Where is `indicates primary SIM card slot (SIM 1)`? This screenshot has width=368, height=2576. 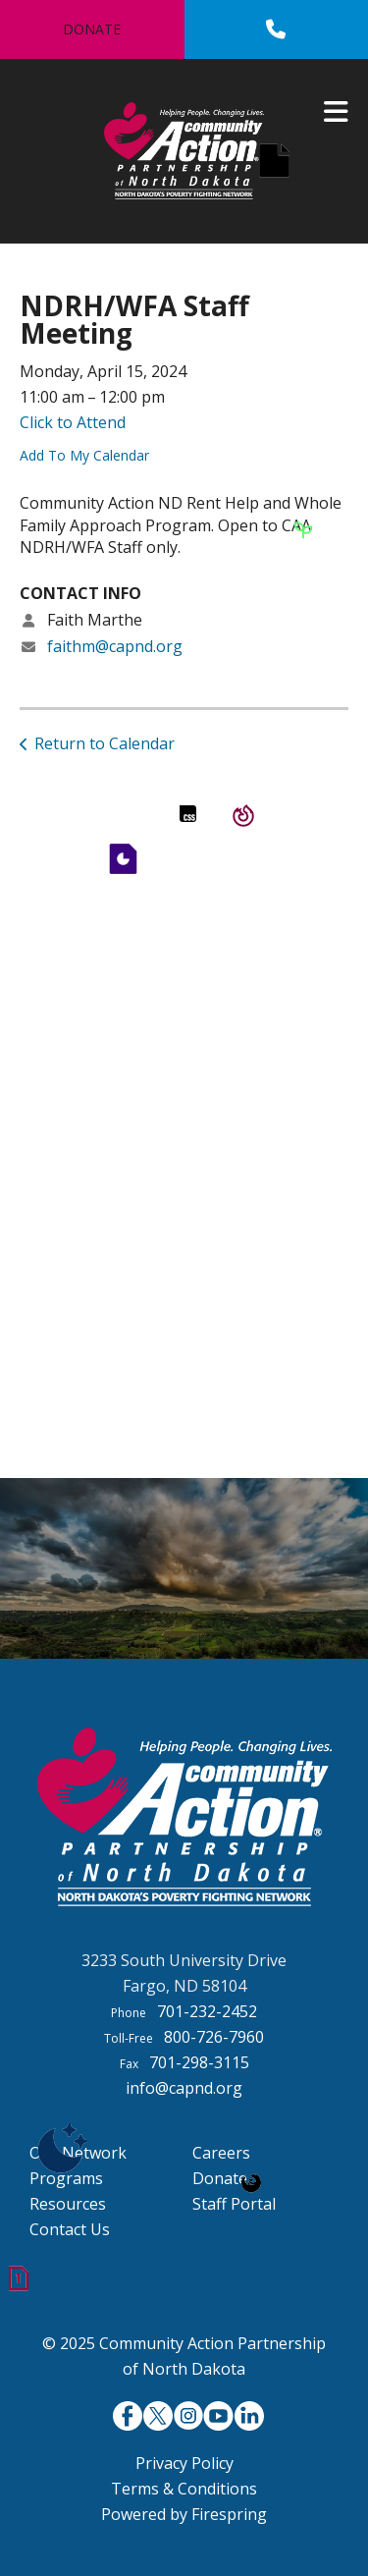
indicates primary SIM card slot (SIM 1) is located at coordinates (19, 2278).